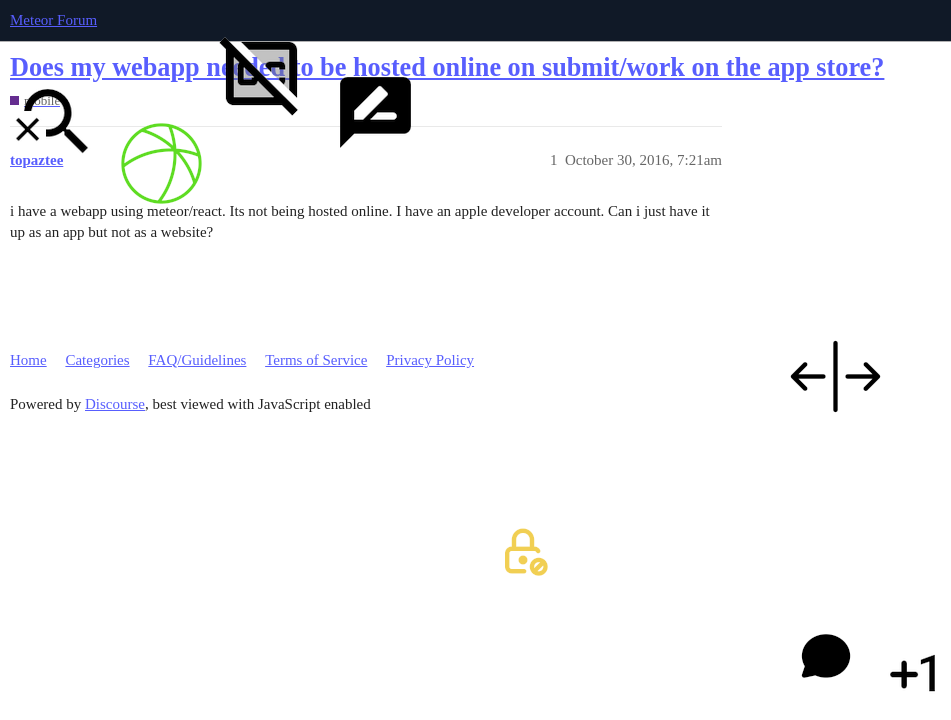 The width and height of the screenshot is (951, 720). What do you see at coordinates (835, 376) in the screenshot?
I see `expand content horizontally` at bounding box center [835, 376].